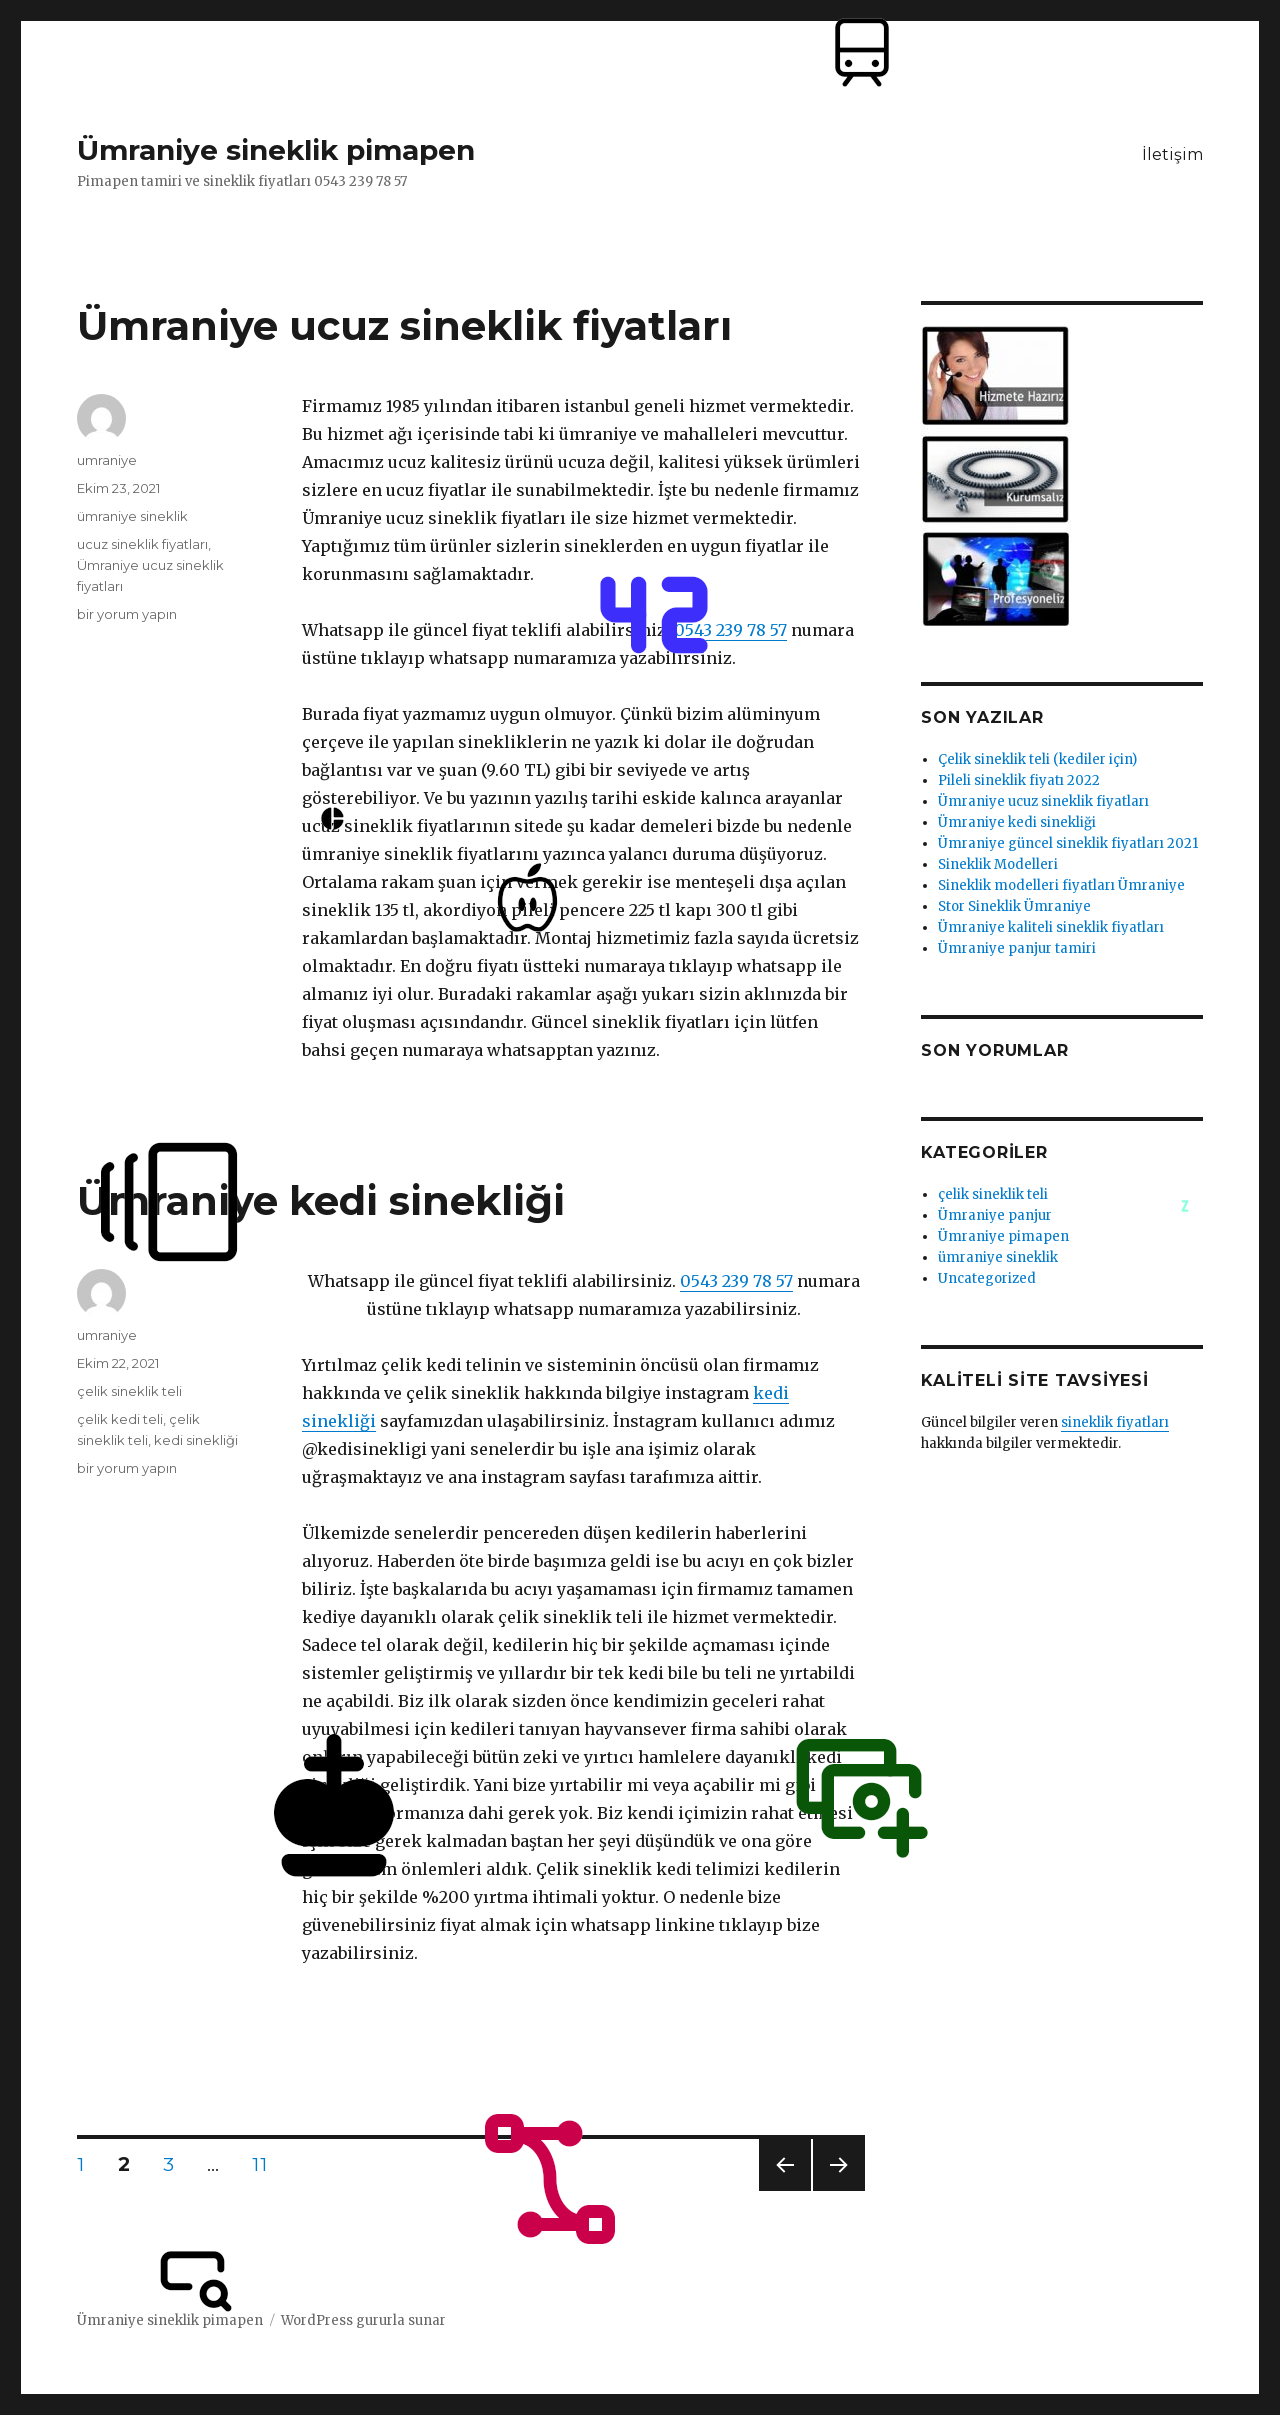  What do you see at coordinates (332, 818) in the screenshot?
I see `view data breakdown or statistics` at bounding box center [332, 818].